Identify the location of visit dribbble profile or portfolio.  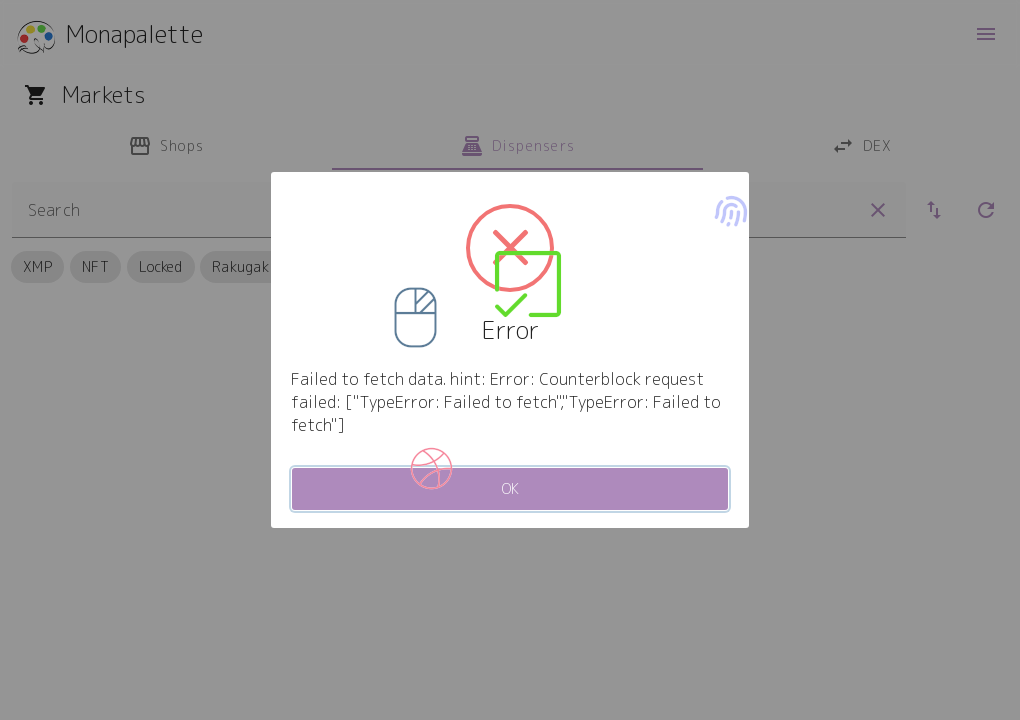
(431, 468).